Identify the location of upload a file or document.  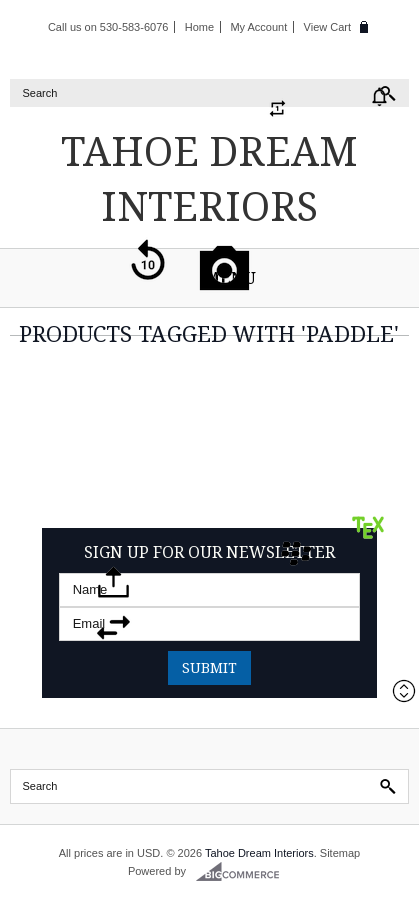
(113, 583).